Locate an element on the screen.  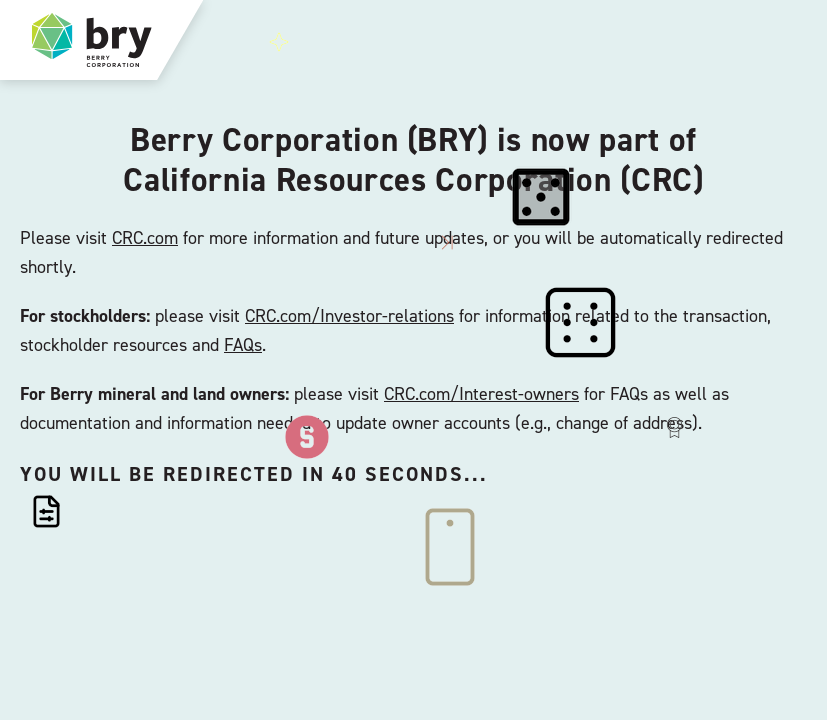
indicates a featured or highlighted item is located at coordinates (279, 42).